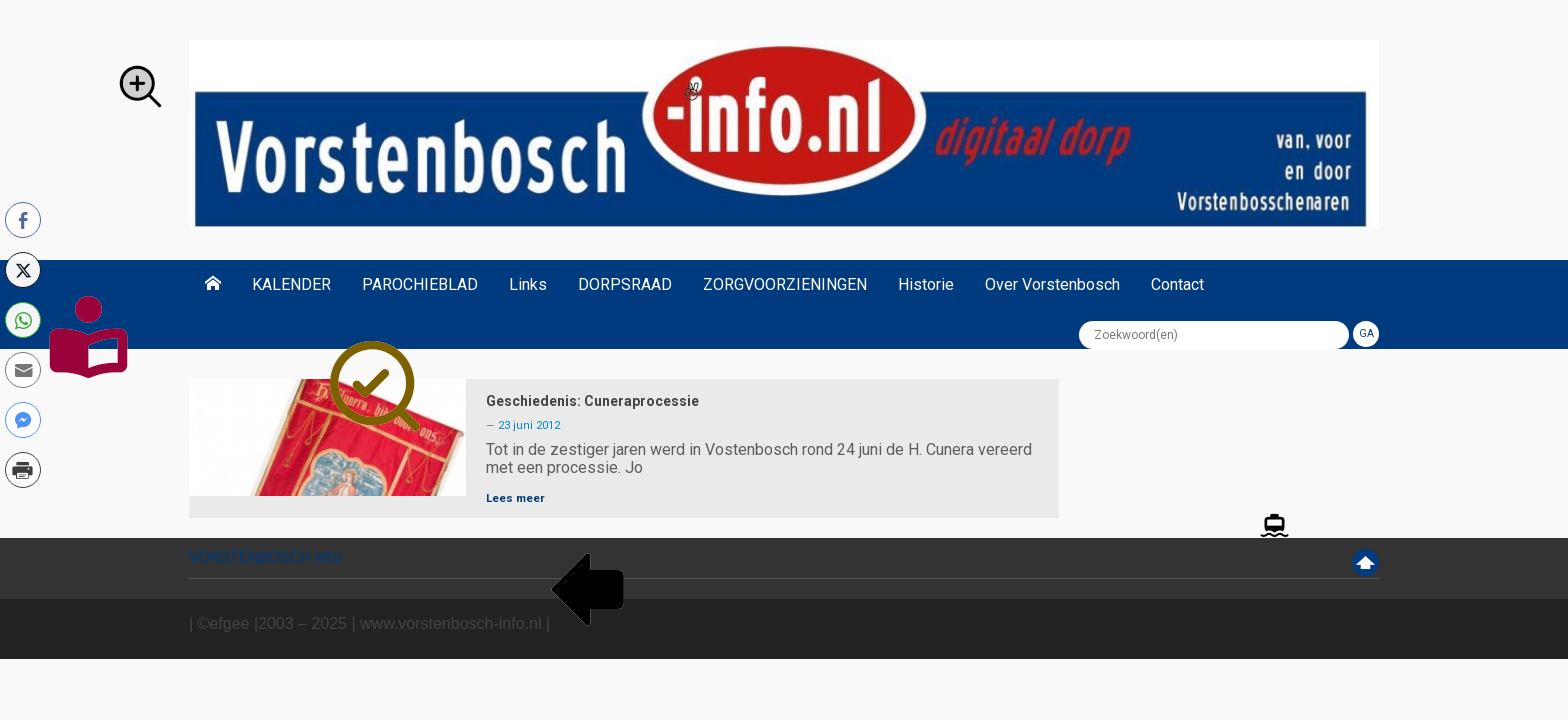 The height and width of the screenshot is (720, 1568). I want to click on send a peace sign reaction, so click(691, 91).